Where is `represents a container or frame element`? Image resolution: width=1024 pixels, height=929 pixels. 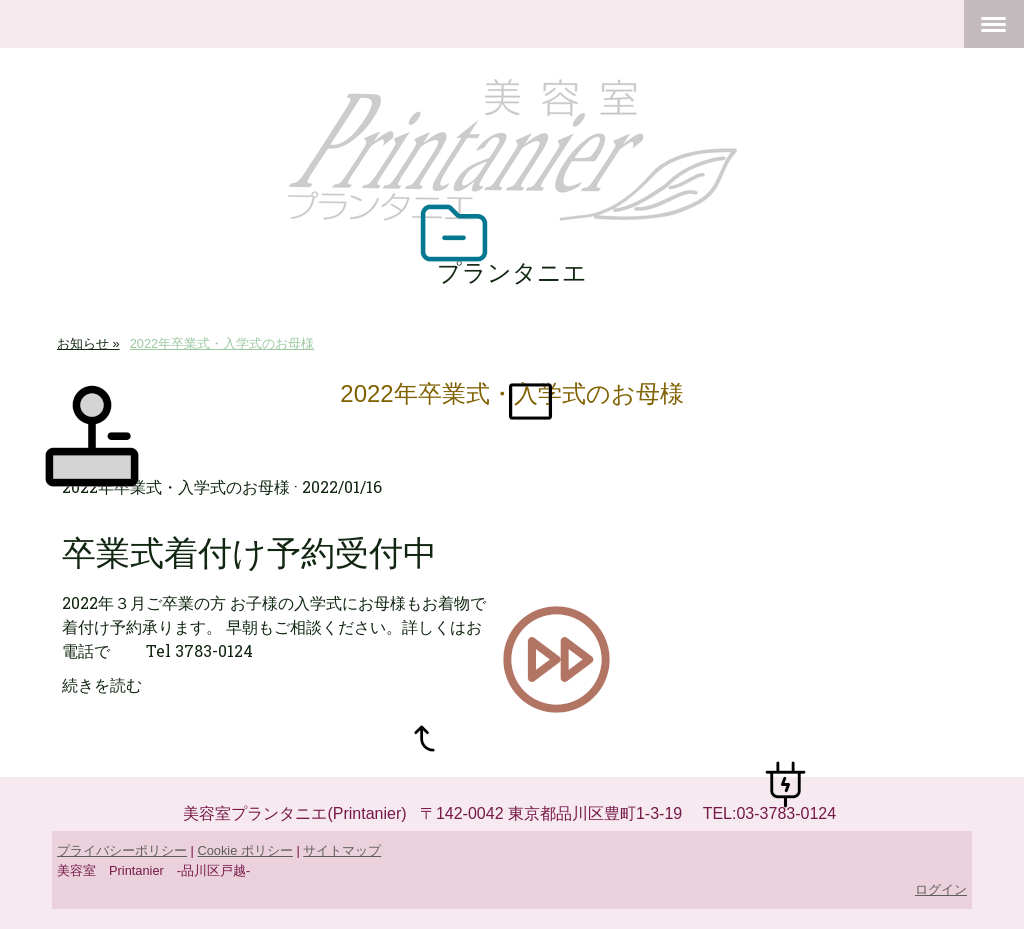 represents a container or frame element is located at coordinates (530, 401).